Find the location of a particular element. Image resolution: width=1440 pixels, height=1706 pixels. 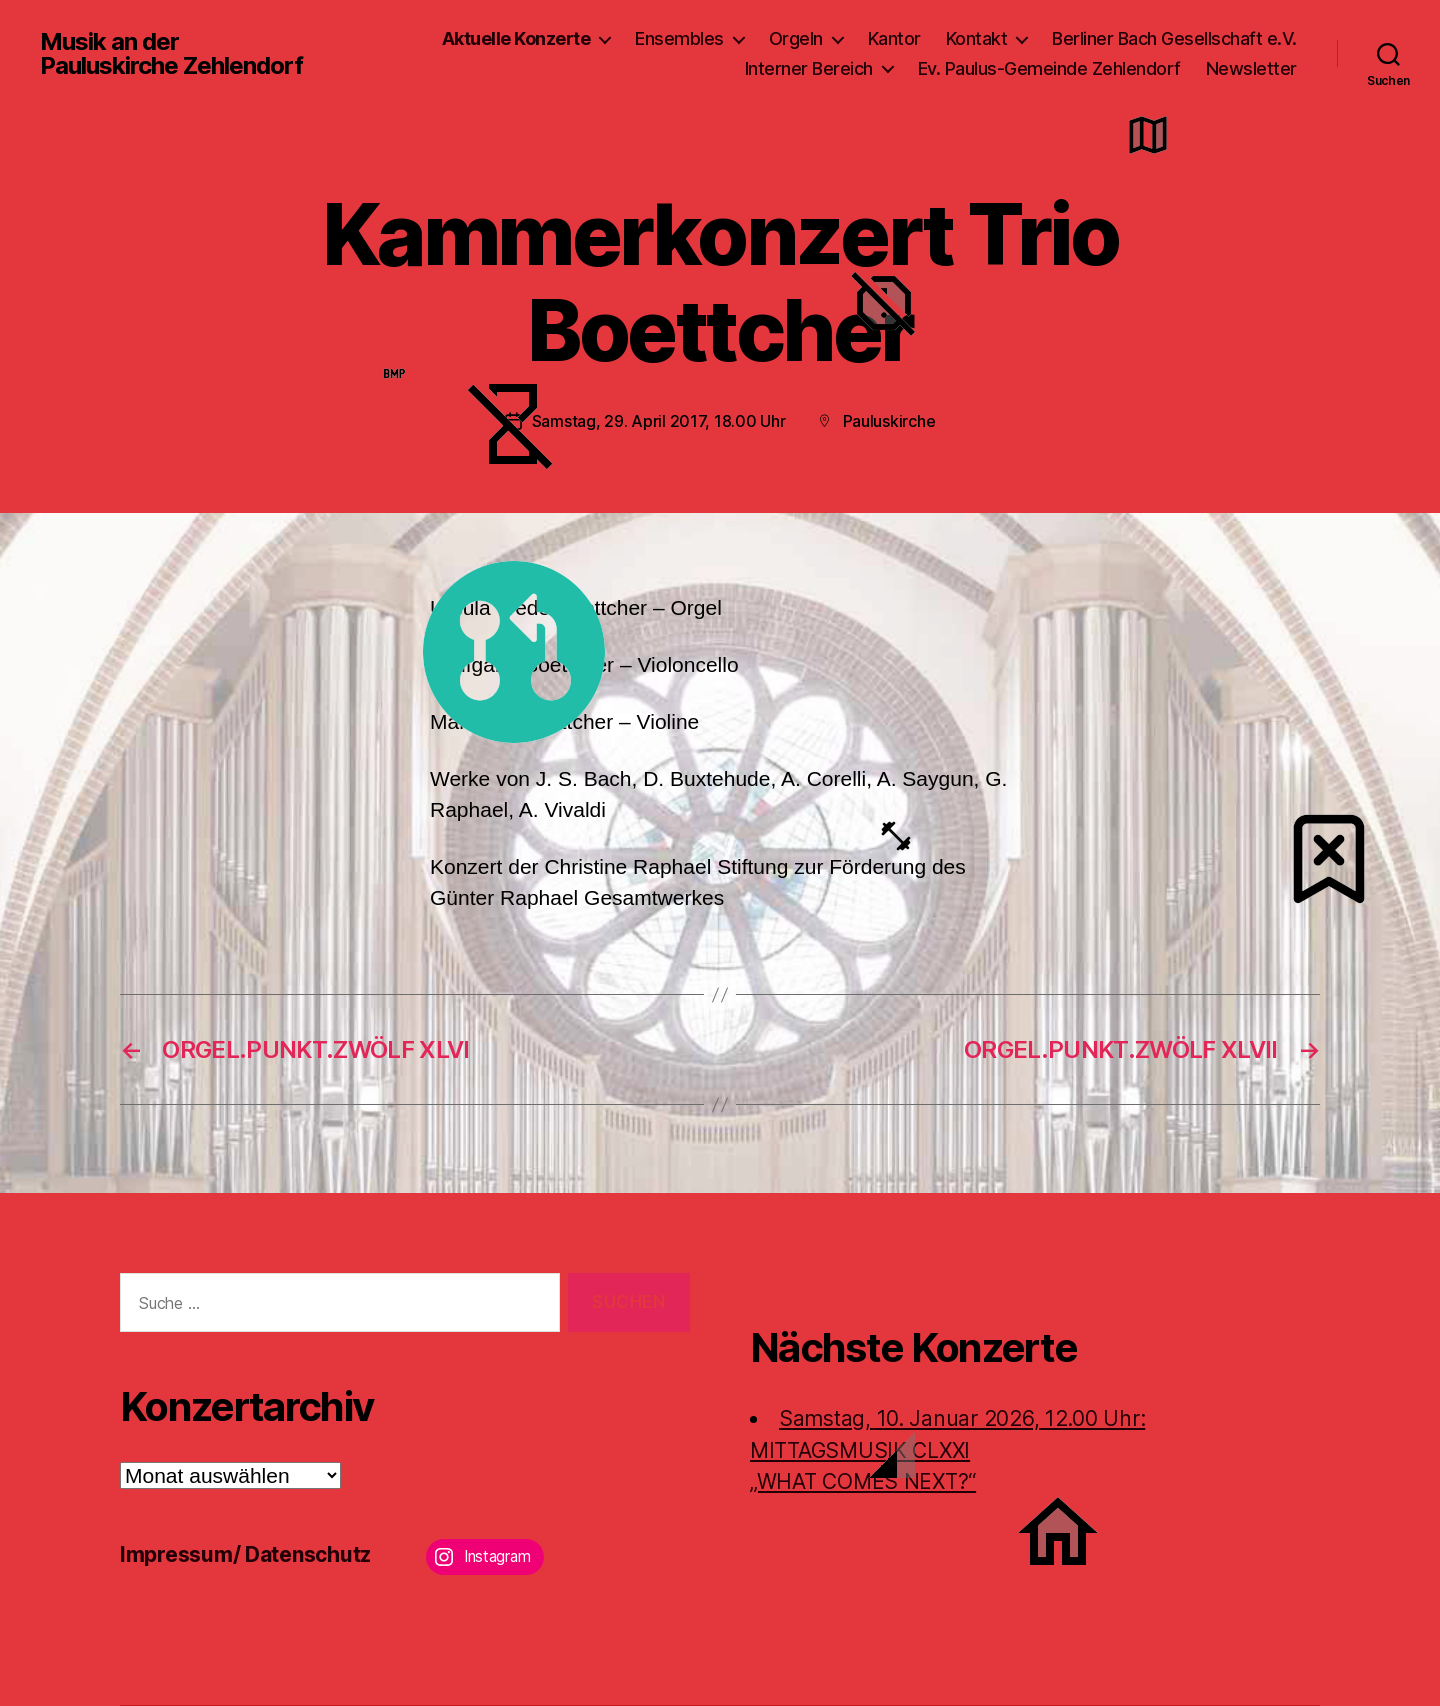

indicates a BMP image file format is located at coordinates (394, 373).